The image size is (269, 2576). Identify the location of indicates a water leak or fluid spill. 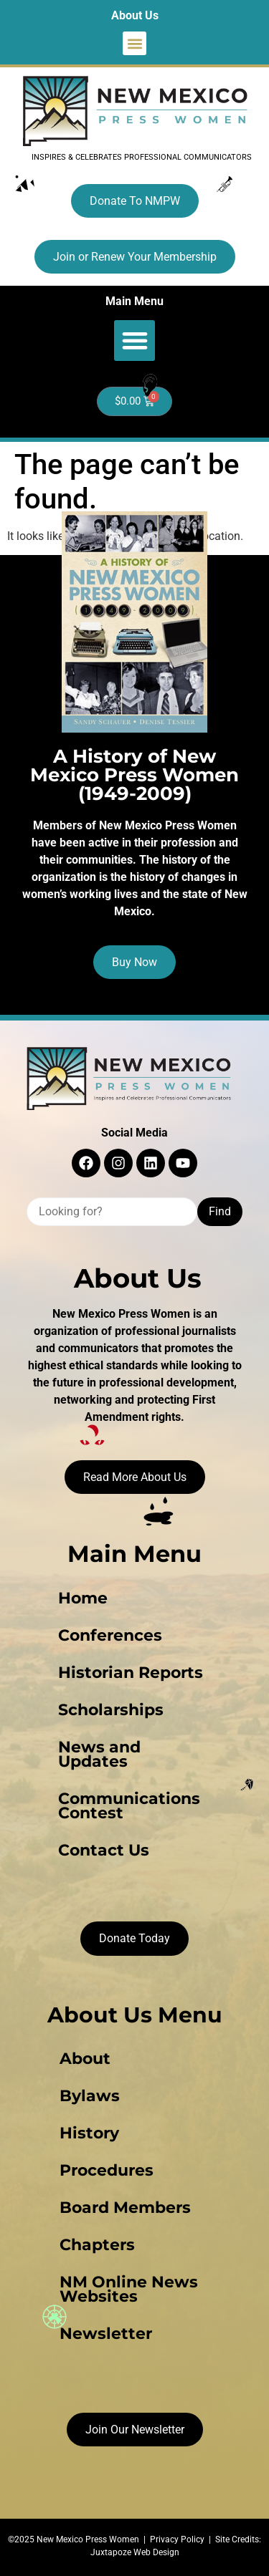
(158, 1510).